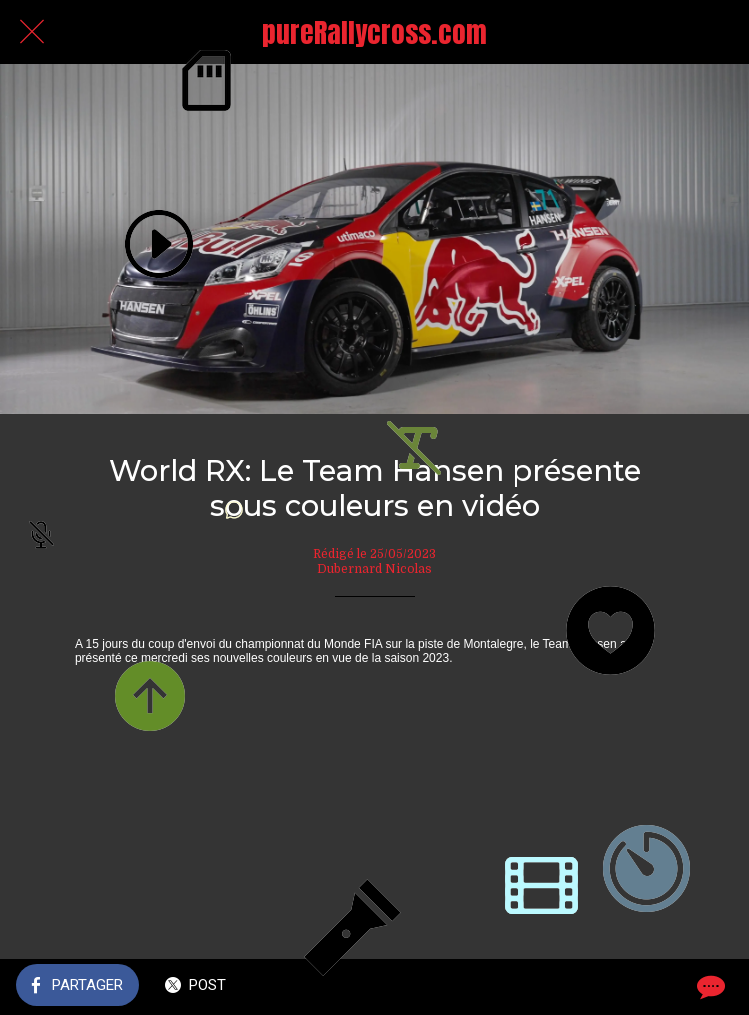 Image resolution: width=749 pixels, height=1015 pixels. I want to click on open a chat or messaging feature, so click(234, 510).